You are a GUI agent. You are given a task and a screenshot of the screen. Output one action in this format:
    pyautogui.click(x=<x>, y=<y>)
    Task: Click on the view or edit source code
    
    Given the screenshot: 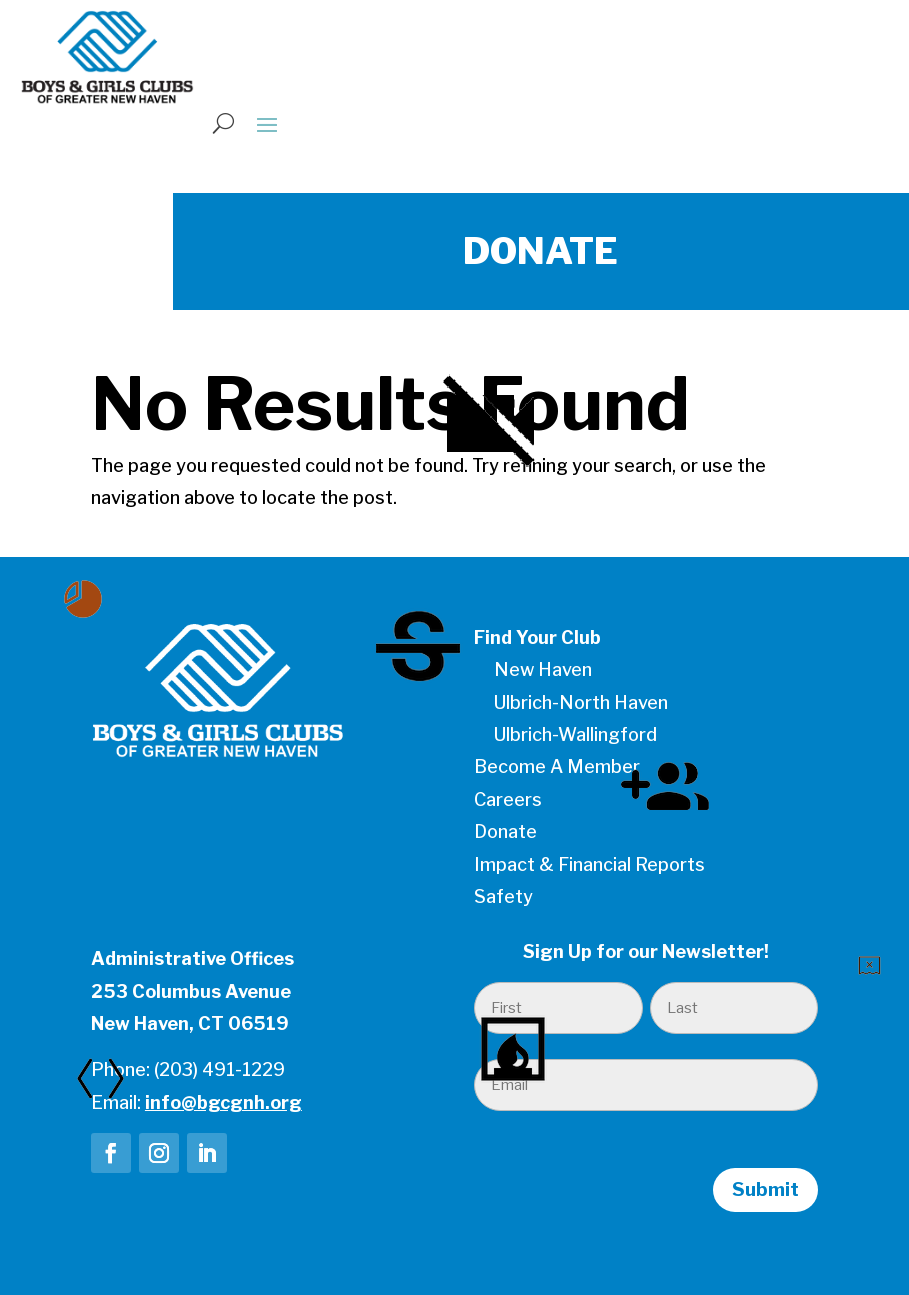 What is the action you would take?
    pyautogui.click(x=100, y=1078)
    